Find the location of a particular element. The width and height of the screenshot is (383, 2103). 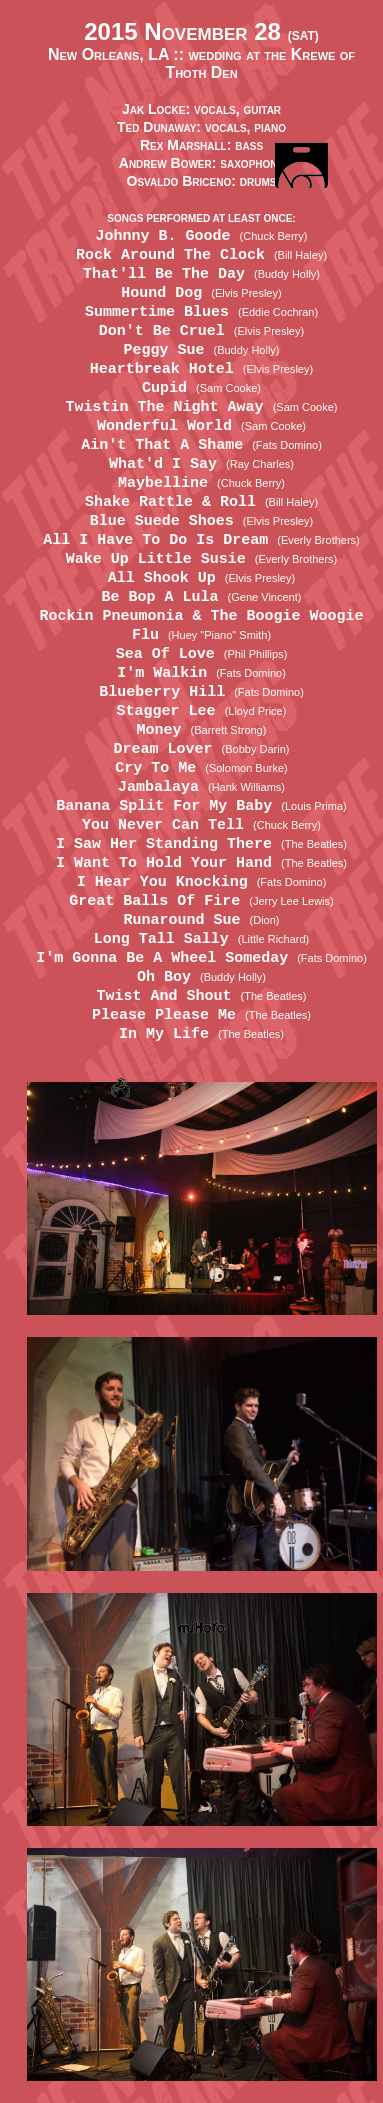

open the Chrome Web Store is located at coordinates (301, 165).